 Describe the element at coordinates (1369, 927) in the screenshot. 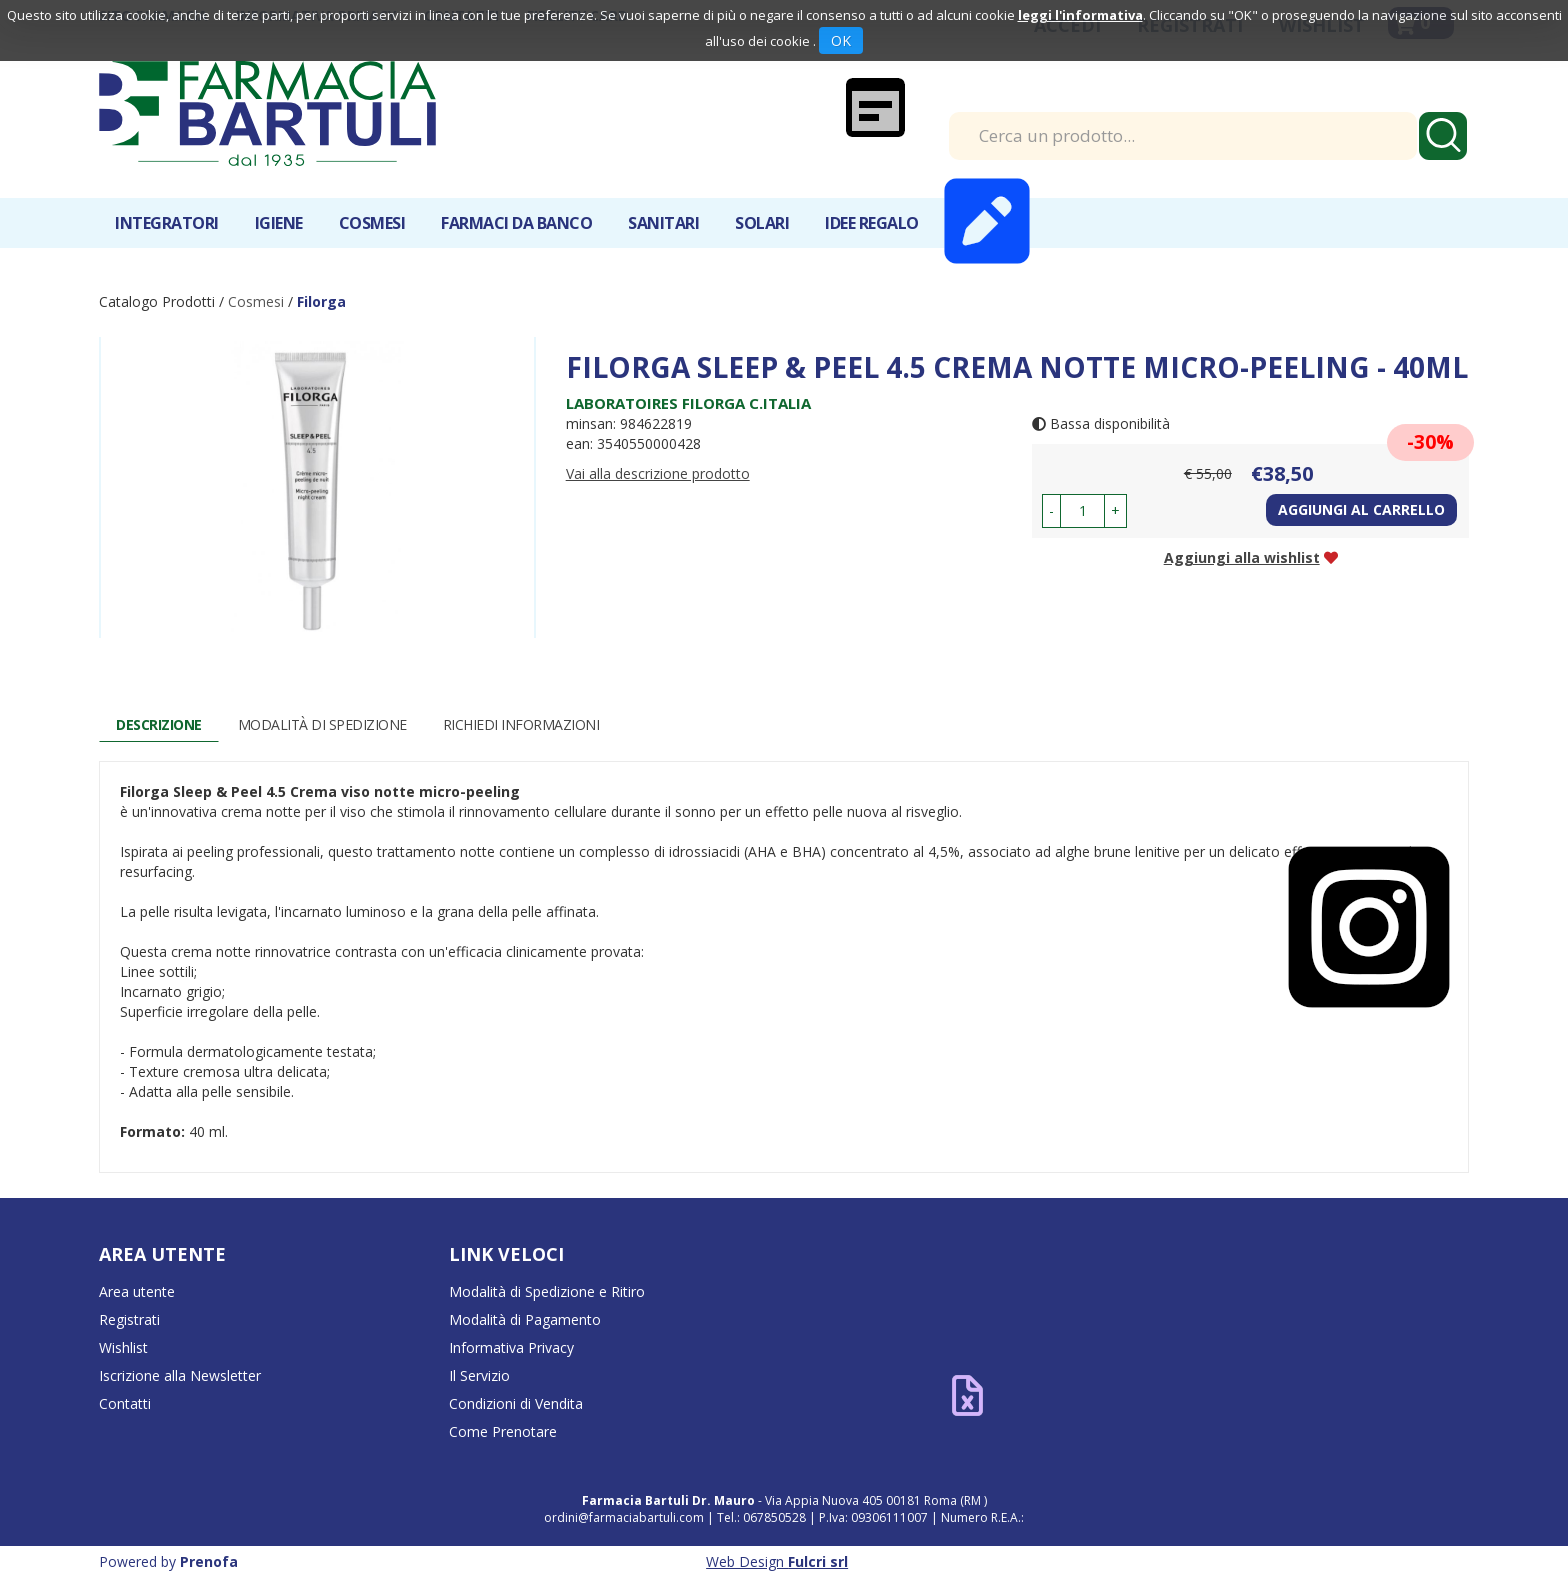

I see `open Instagram app` at that location.